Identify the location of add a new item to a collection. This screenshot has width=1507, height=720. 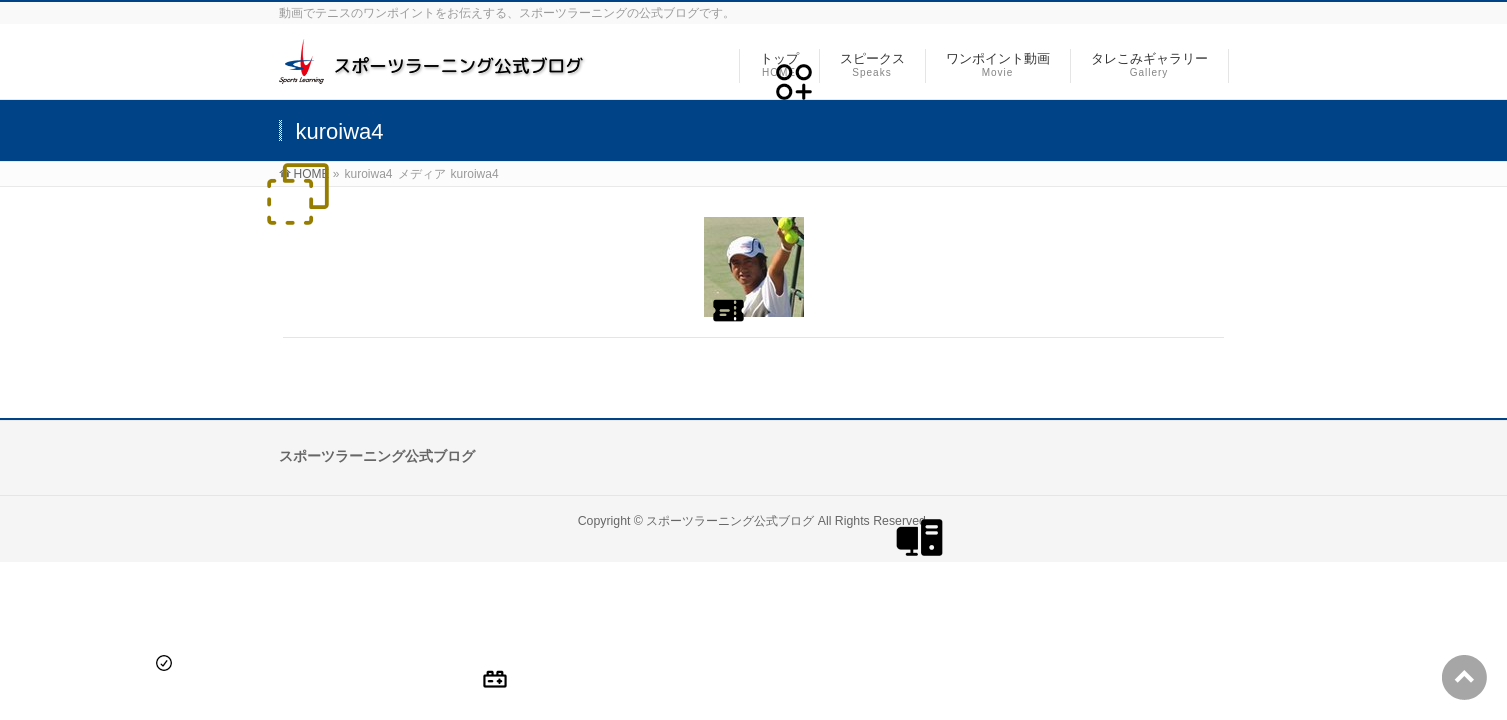
(794, 82).